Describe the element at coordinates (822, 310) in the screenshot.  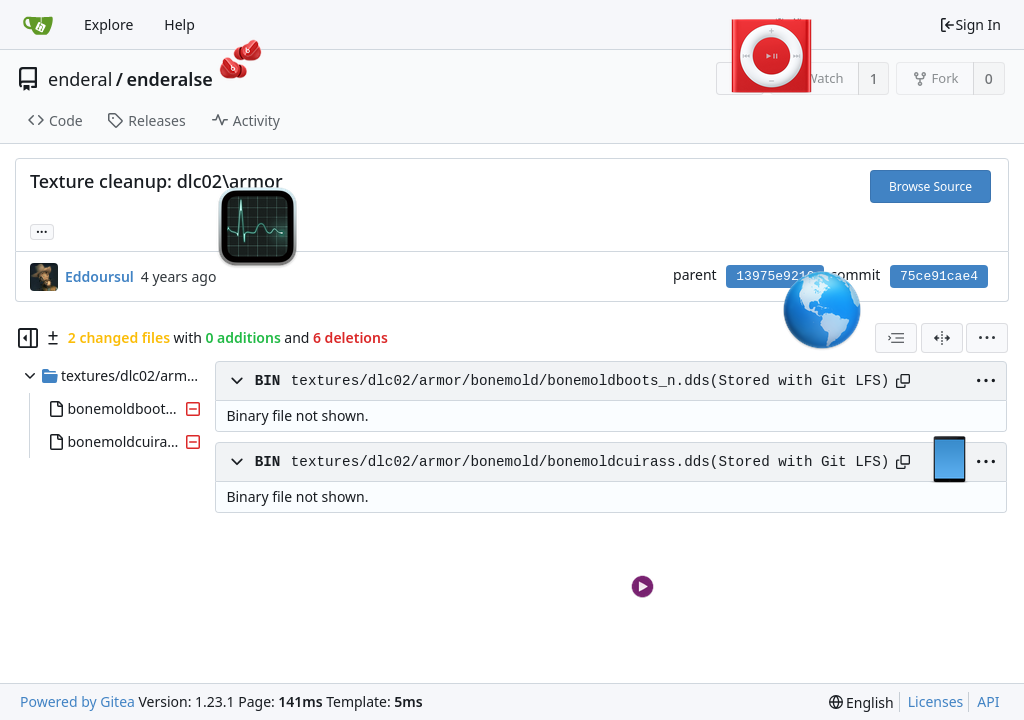
I see `access bookmarked websites or locations` at that location.